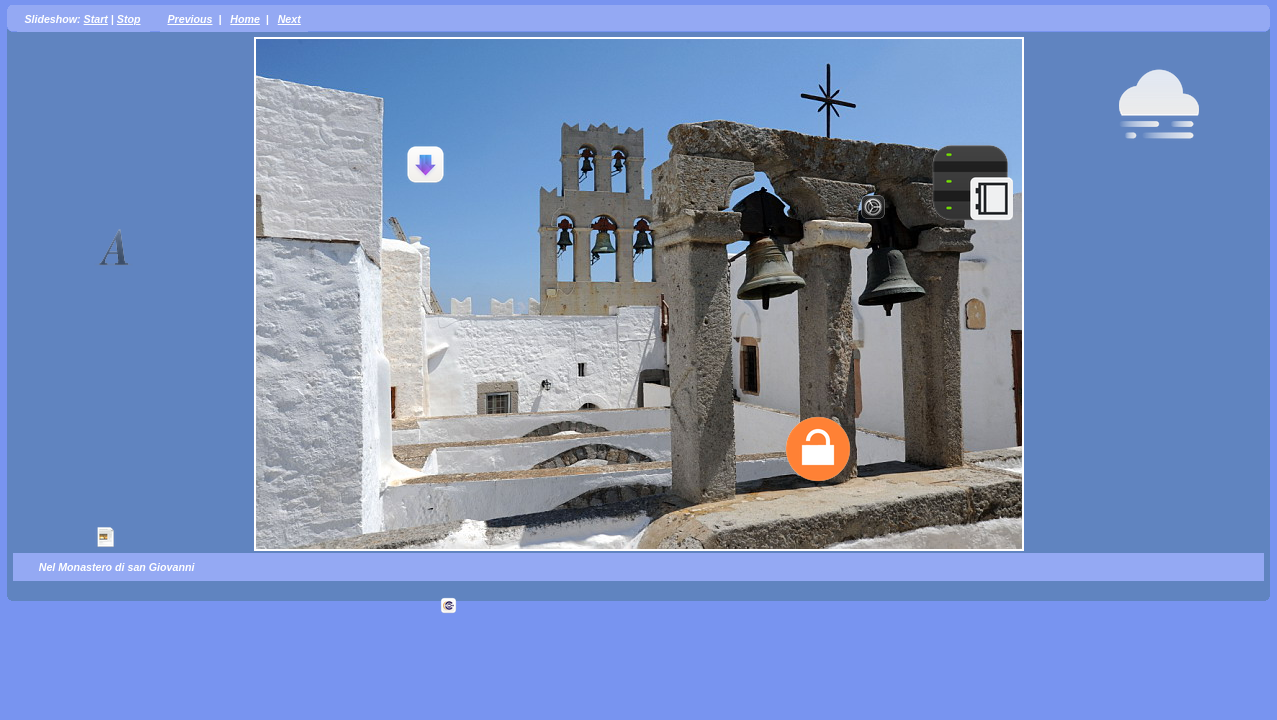 The image size is (1277, 720). What do you see at coordinates (873, 207) in the screenshot?
I see `open system settings` at bounding box center [873, 207].